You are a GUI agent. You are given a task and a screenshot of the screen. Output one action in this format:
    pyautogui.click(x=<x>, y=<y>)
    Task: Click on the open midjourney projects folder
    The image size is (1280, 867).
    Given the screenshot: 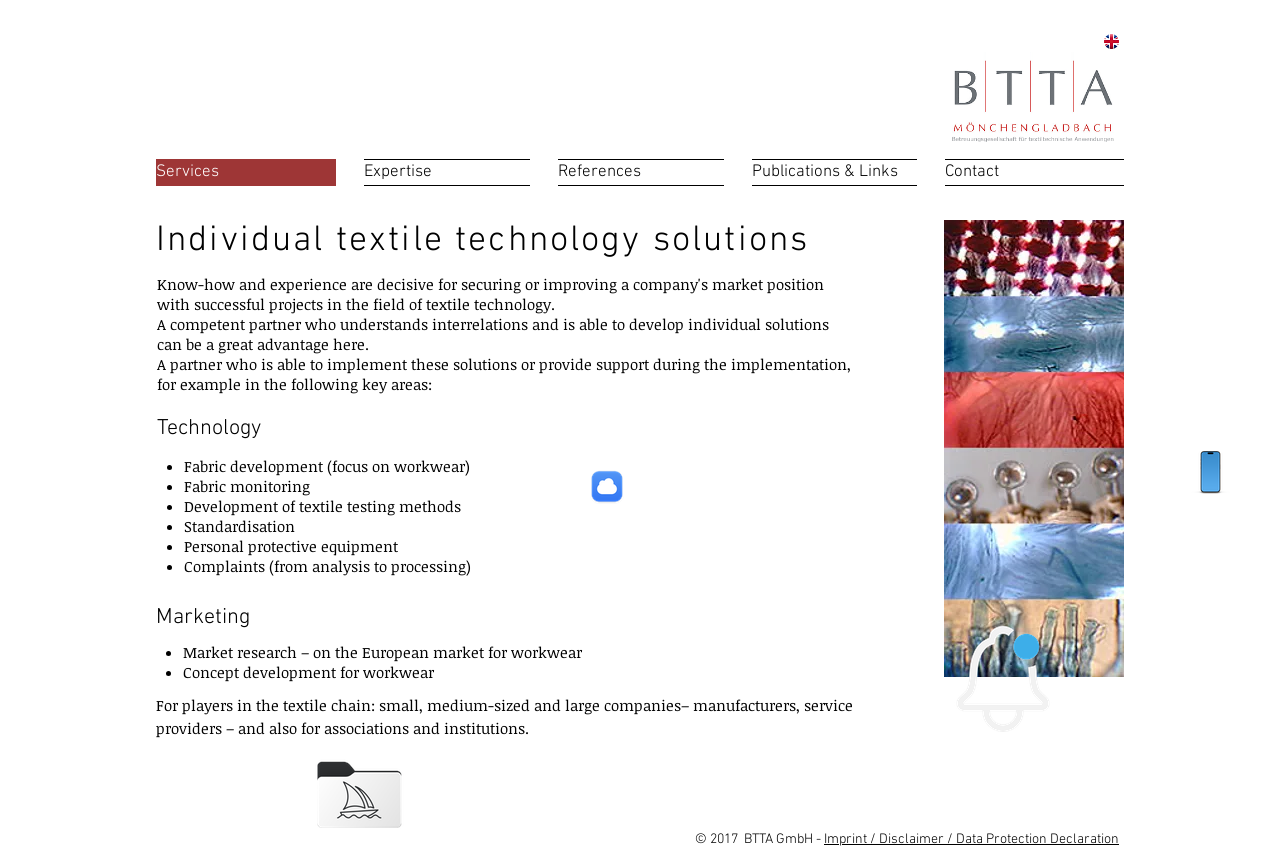 What is the action you would take?
    pyautogui.click(x=359, y=797)
    